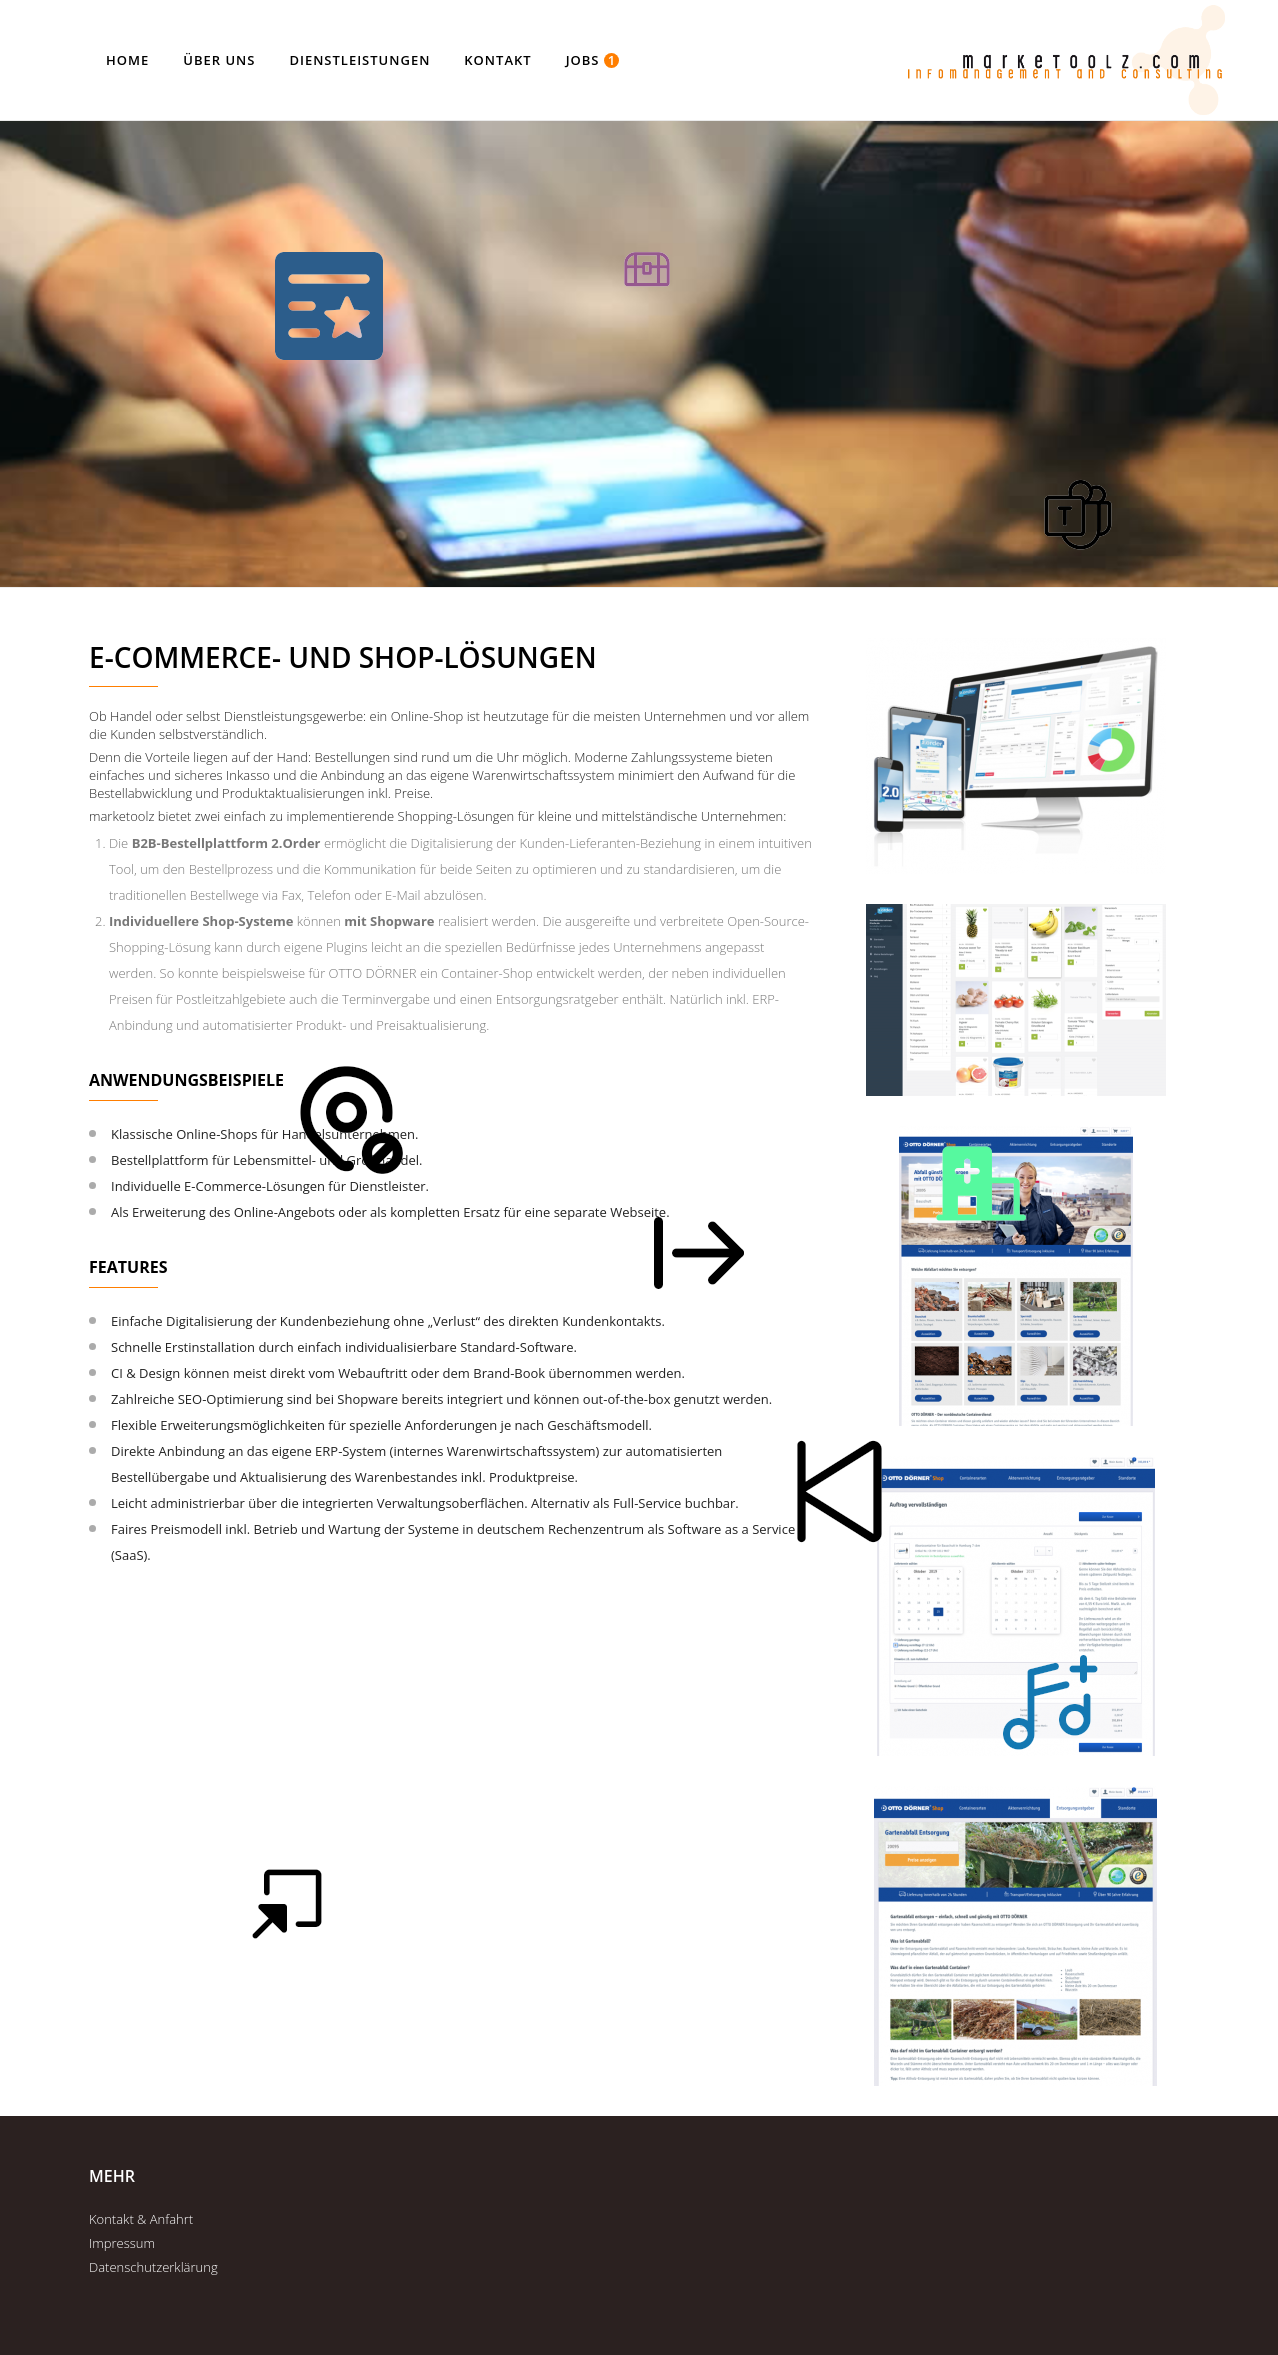 Image resolution: width=1278 pixels, height=2355 pixels. Describe the element at coordinates (976, 1183) in the screenshot. I see `find nearby hospitals or medical facilities` at that location.